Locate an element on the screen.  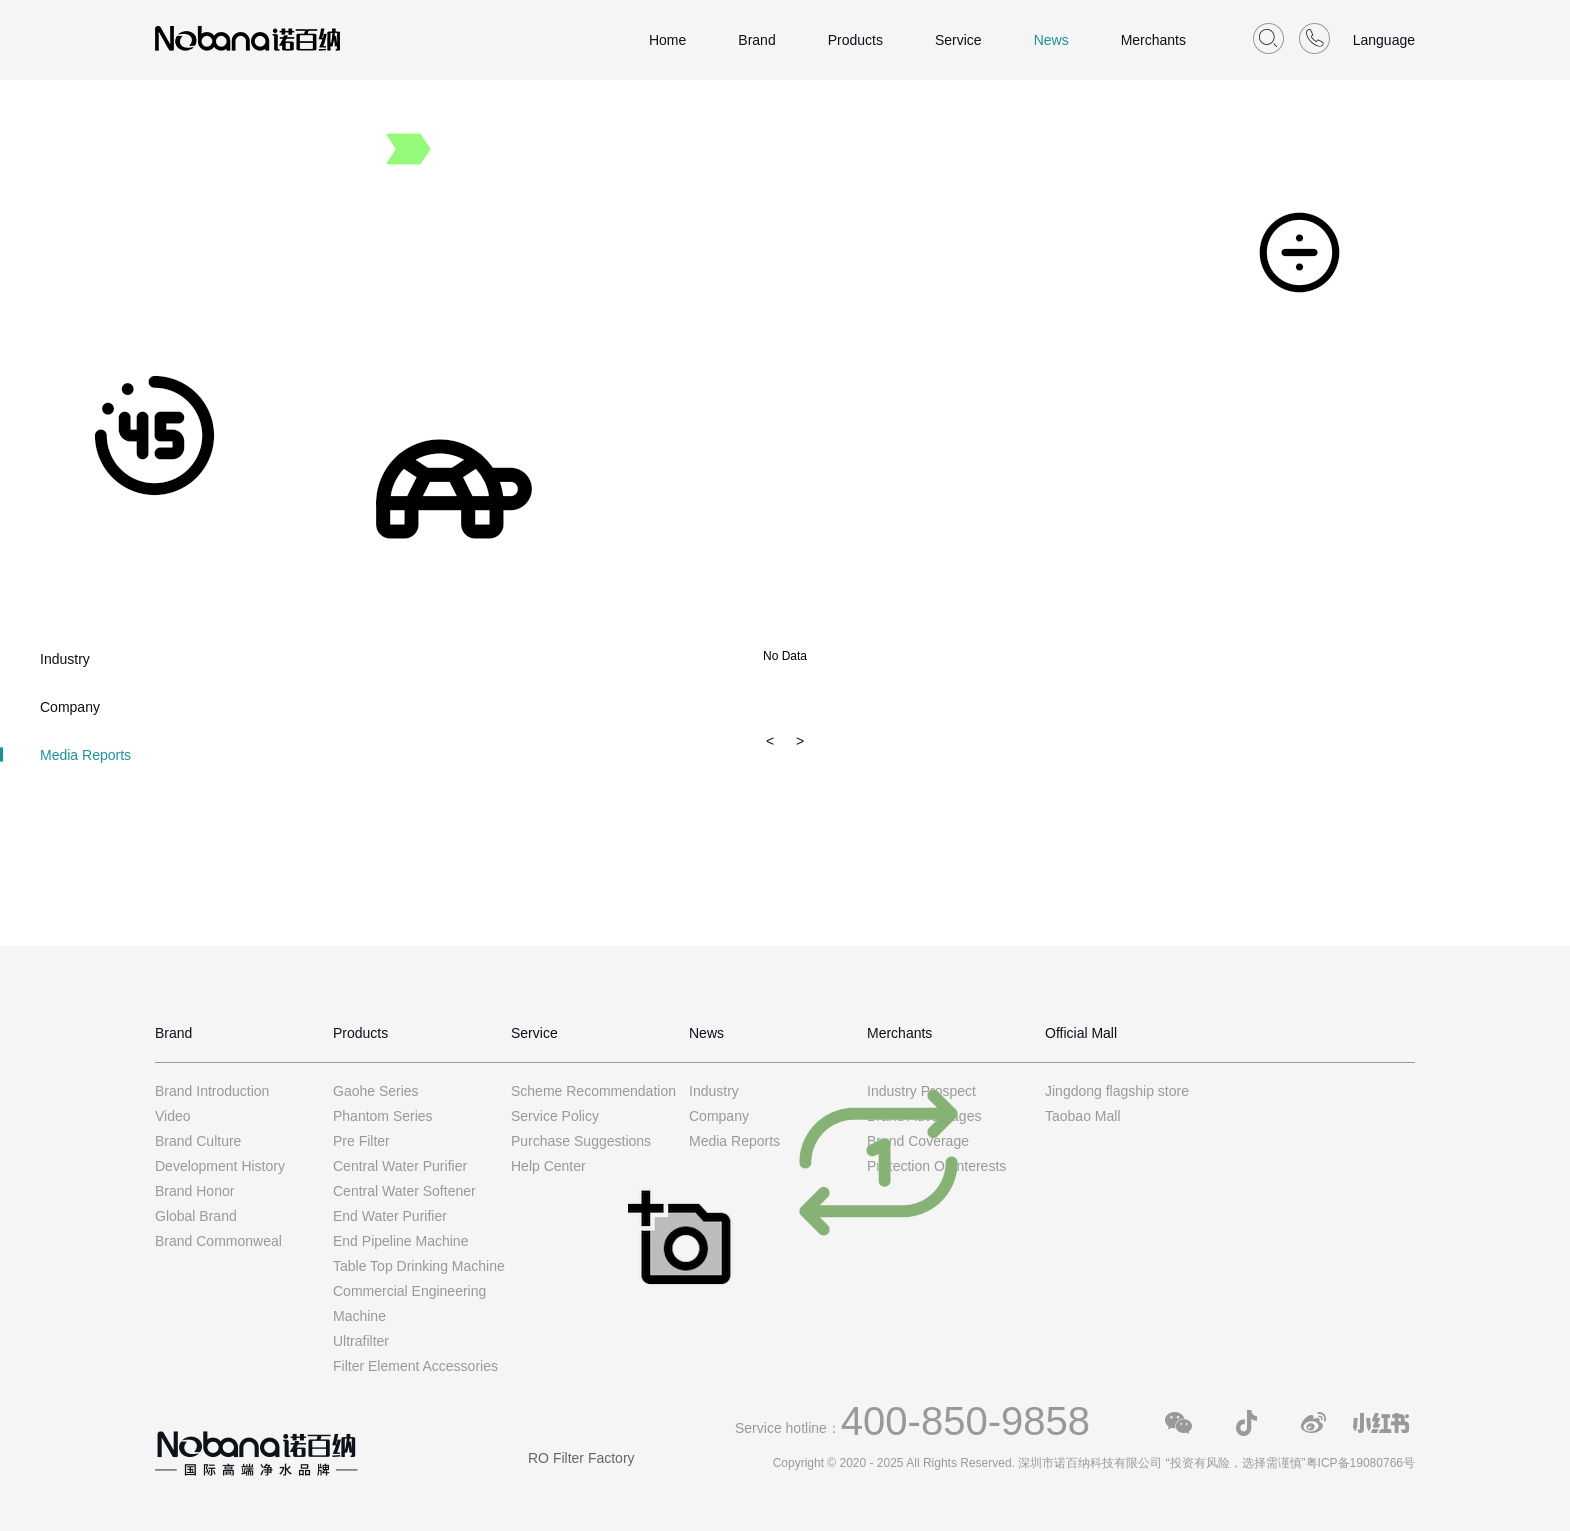
add a new photo is located at coordinates (681, 1239).